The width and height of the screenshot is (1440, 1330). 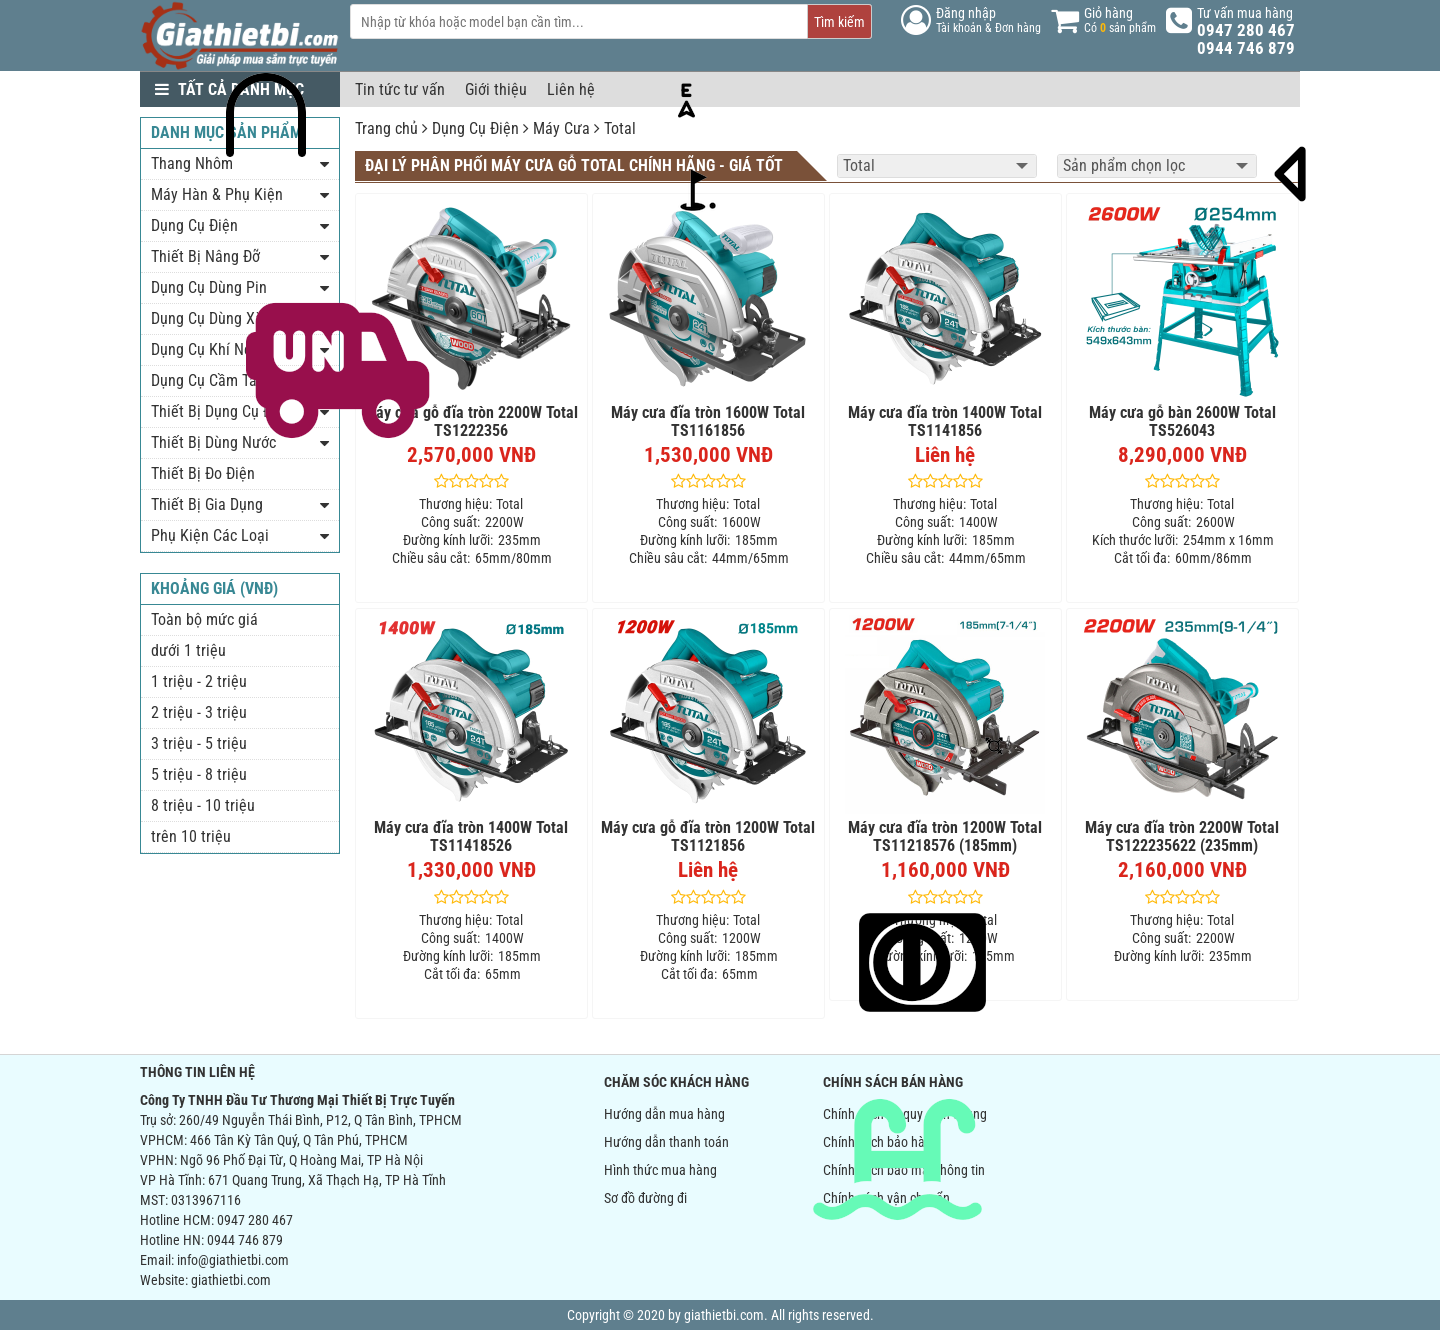 What do you see at coordinates (994, 746) in the screenshot?
I see `indicates transgender identity option` at bounding box center [994, 746].